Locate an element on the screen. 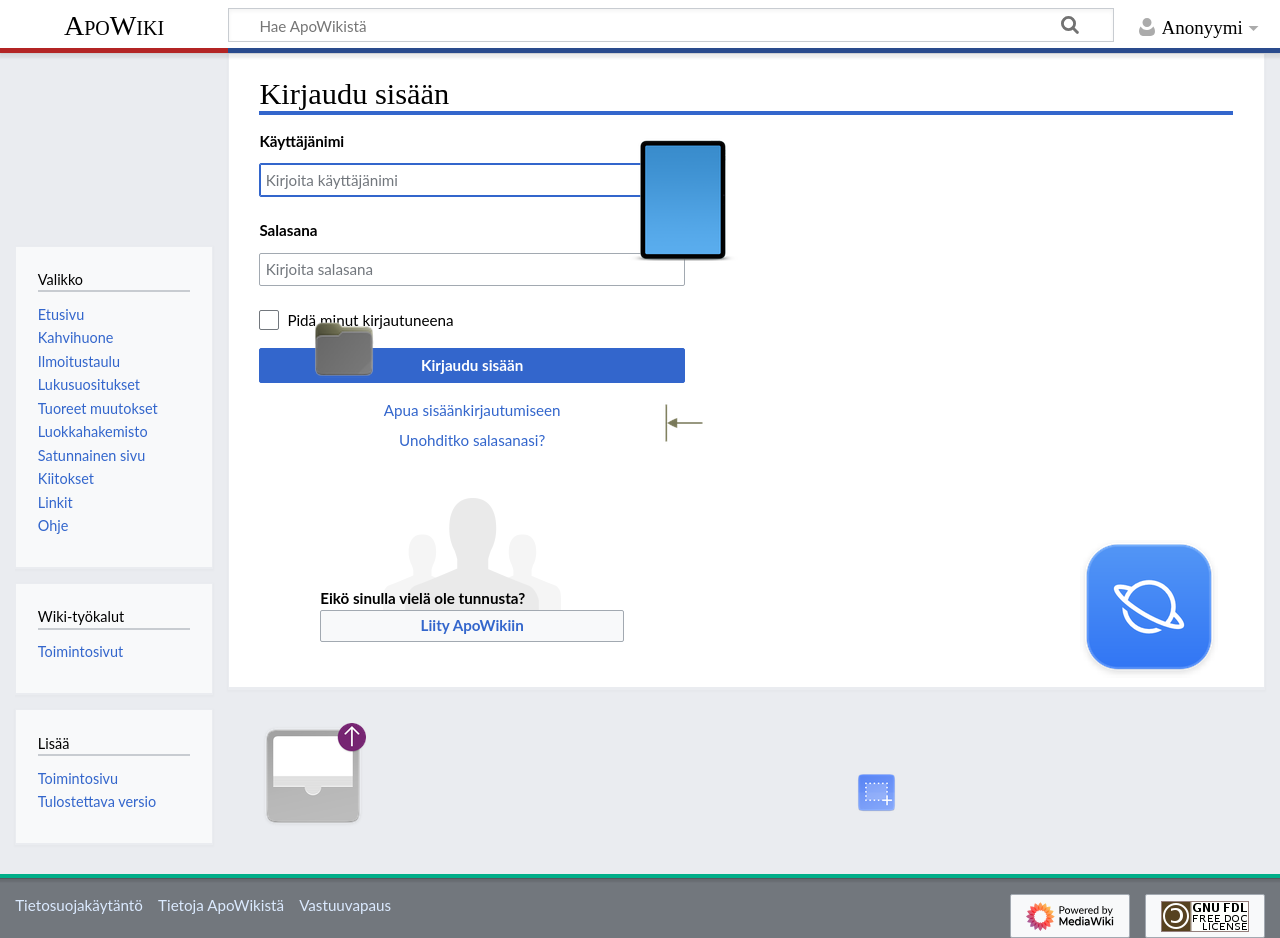 This screenshot has width=1280, height=938. open a folder to view its contents is located at coordinates (344, 349).